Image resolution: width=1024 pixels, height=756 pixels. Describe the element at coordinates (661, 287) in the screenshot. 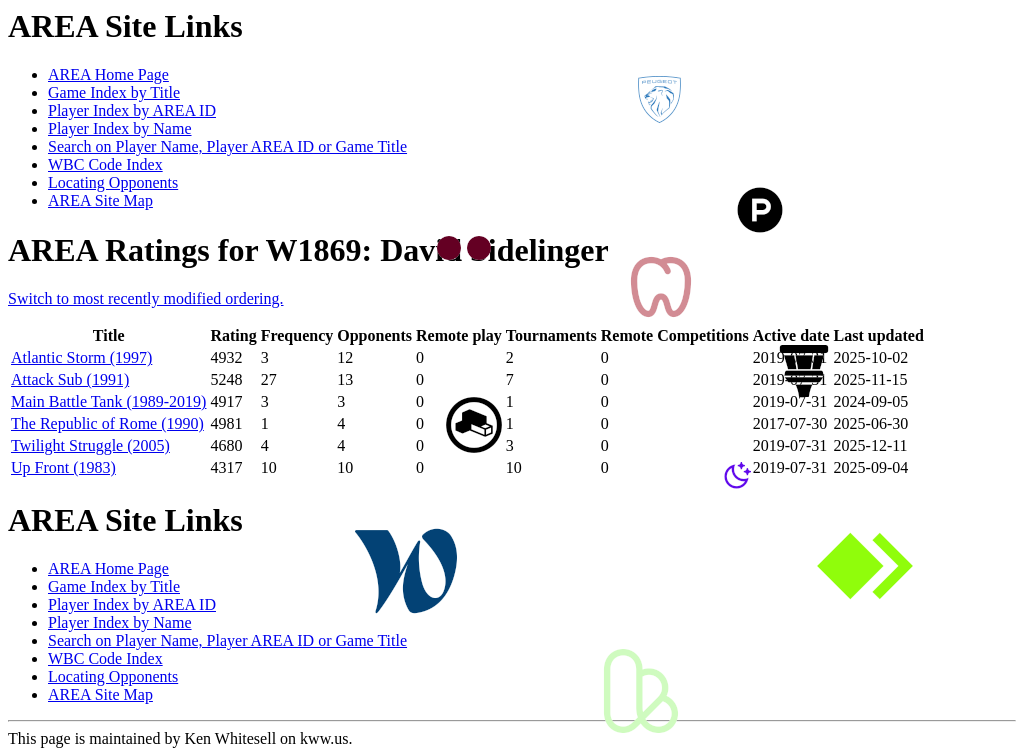

I see `access dental health or dentist services` at that location.